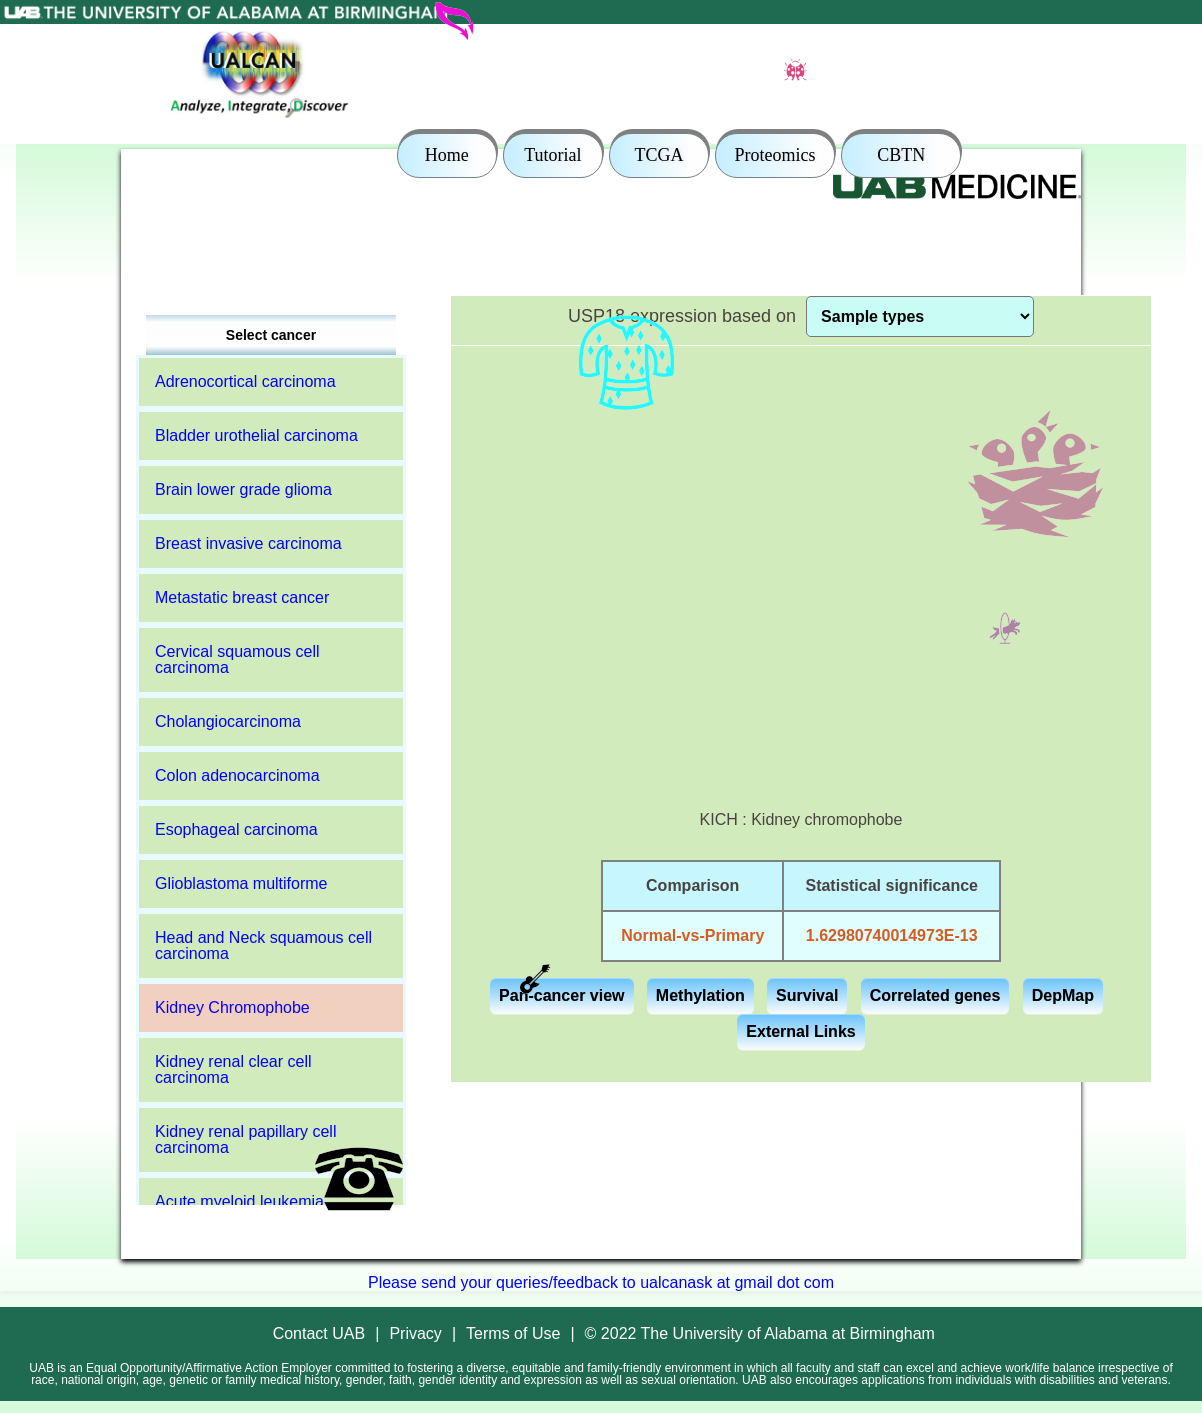 This screenshot has width=1202, height=1413. Describe the element at coordinates (1005, 628) in the screenshot. I see `access pet training or agility games` at that location.